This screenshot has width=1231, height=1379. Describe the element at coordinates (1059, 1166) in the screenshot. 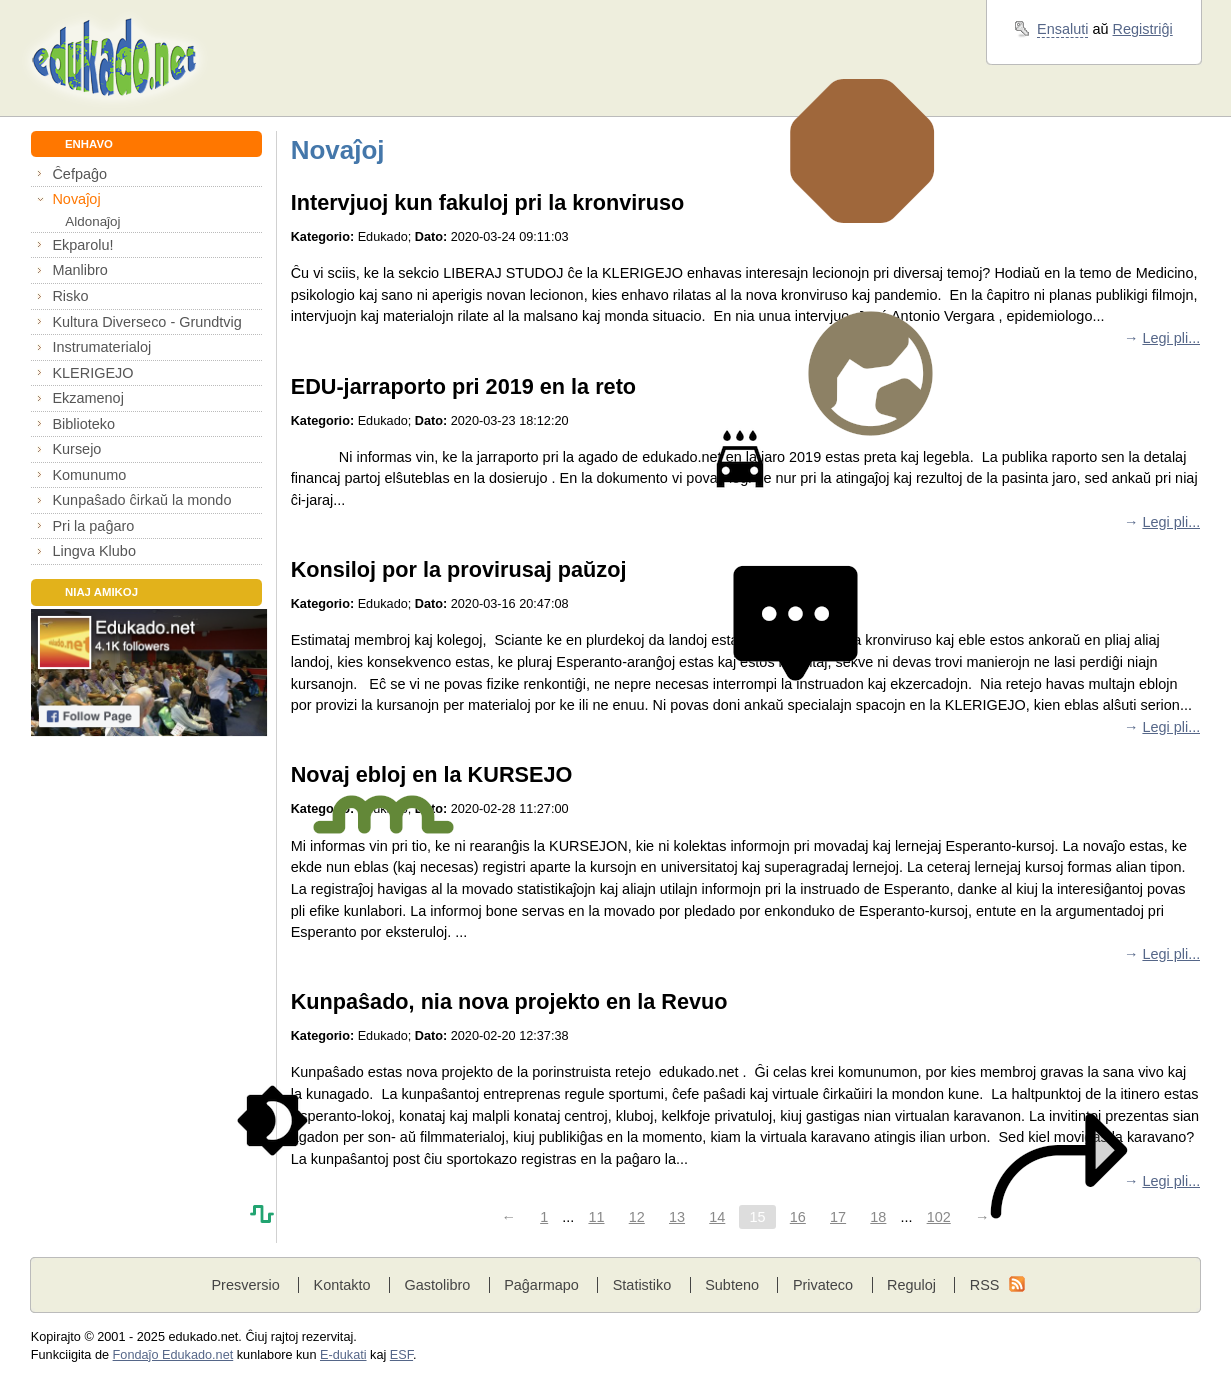

I see `share or forward content` at that location.